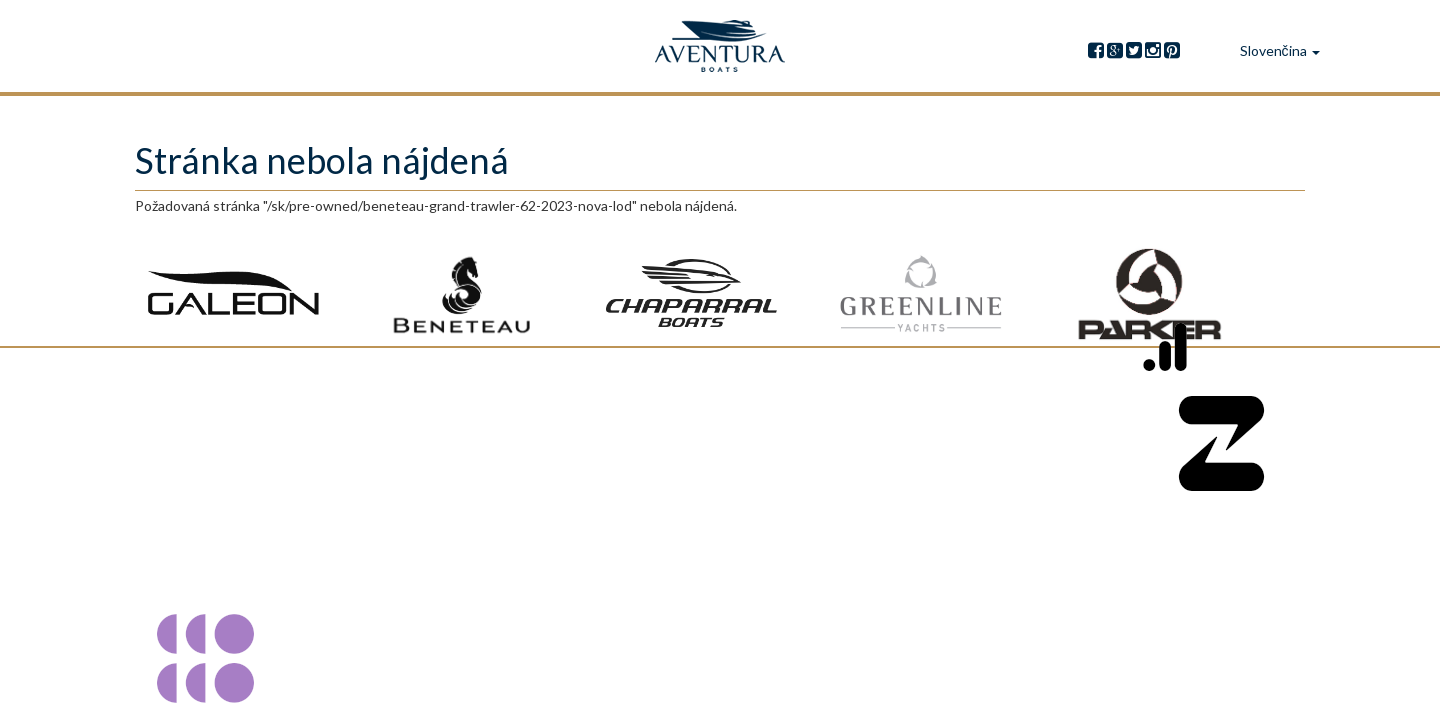 Image resolution: width=1440 pixels, height=720 pixels. What do you see at coordinates (1221, 443) in the screenshot?
I see `open zulip messaging app` at bounding box center [1221, 443].